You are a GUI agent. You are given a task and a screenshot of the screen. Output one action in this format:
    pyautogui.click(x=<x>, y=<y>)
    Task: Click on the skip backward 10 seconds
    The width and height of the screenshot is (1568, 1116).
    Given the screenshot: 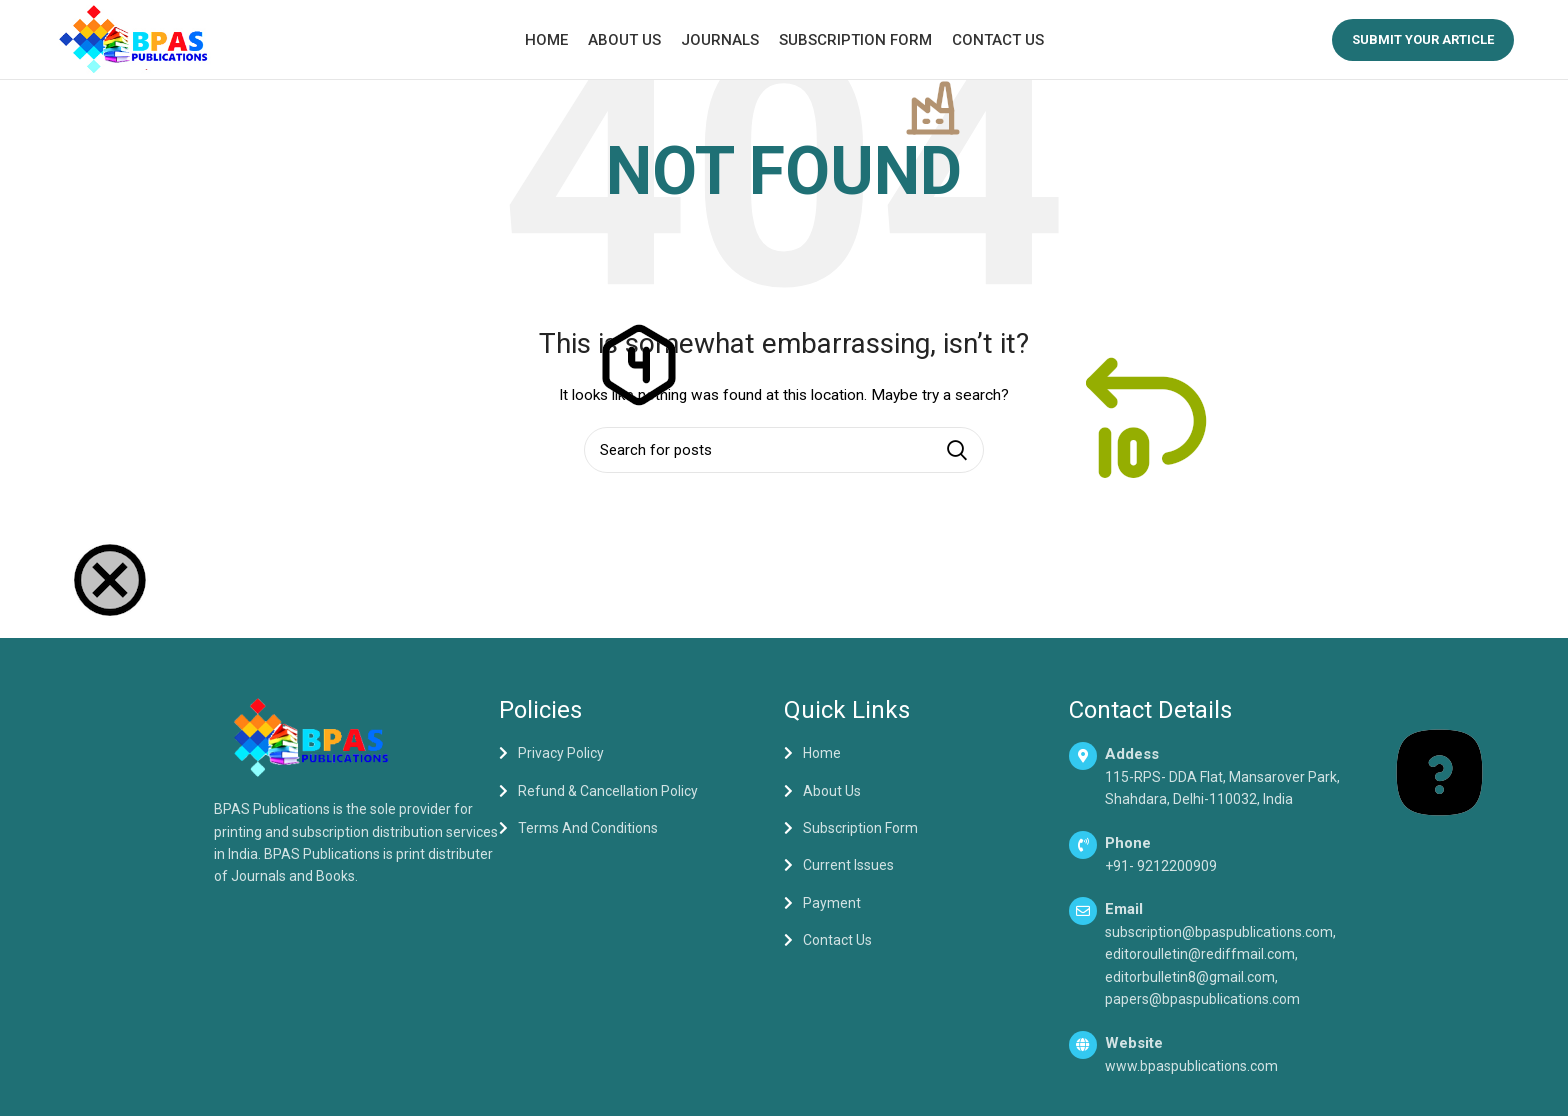 What is the action you would take?
    pyautogui.click(x=1143, y=421)
    